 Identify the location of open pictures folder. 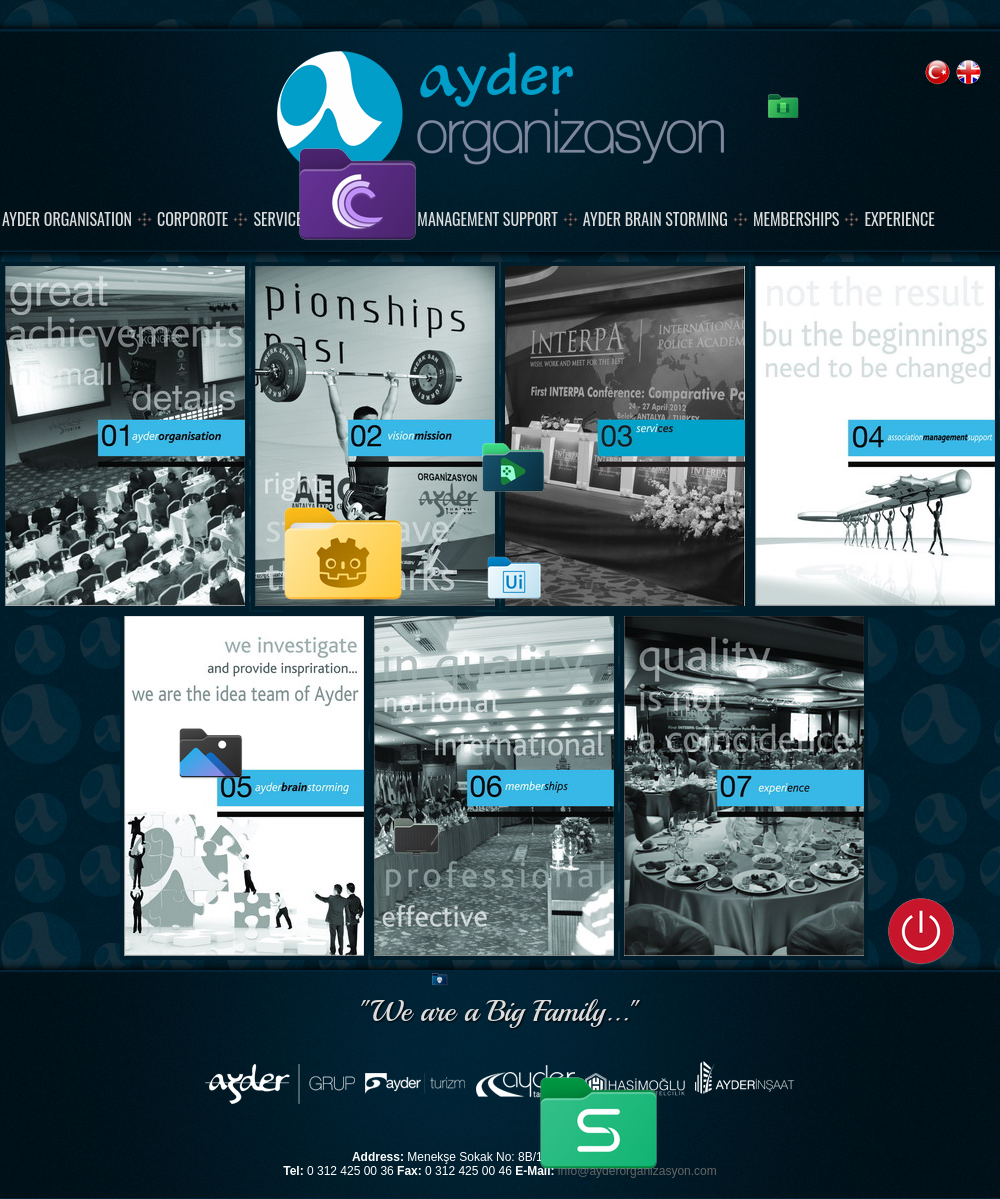
(210, 754).